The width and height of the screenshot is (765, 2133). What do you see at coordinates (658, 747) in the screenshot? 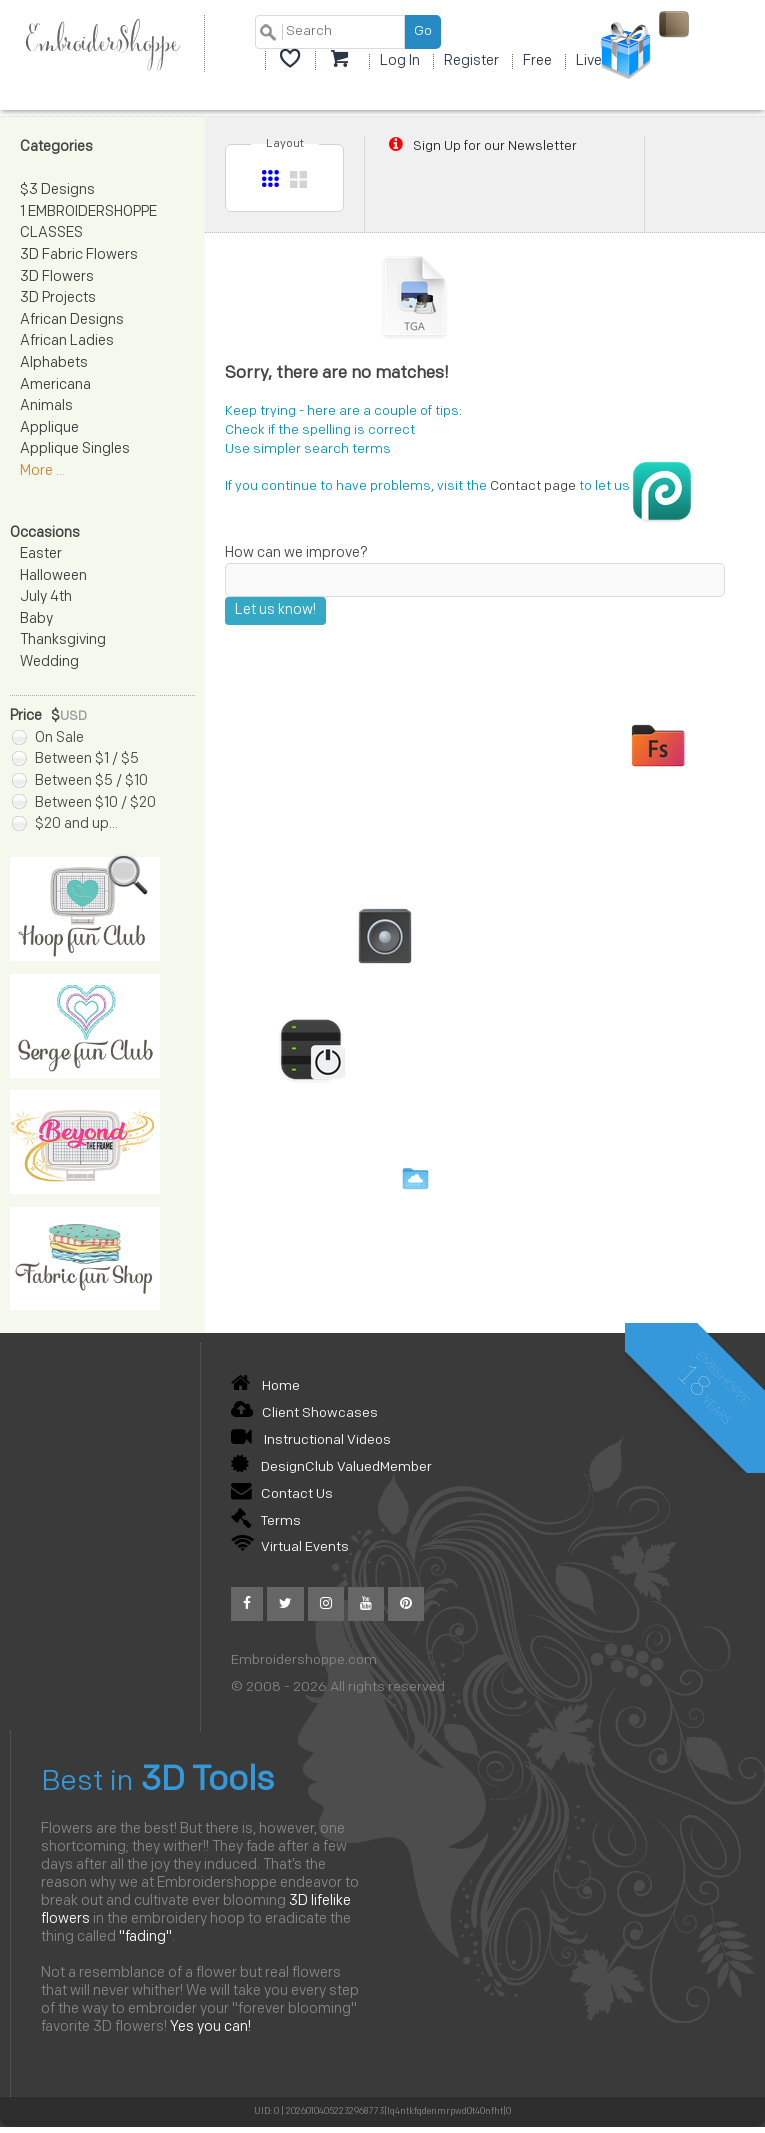
I see `open adobe fuse project folder` at bounding box center [658, 747].